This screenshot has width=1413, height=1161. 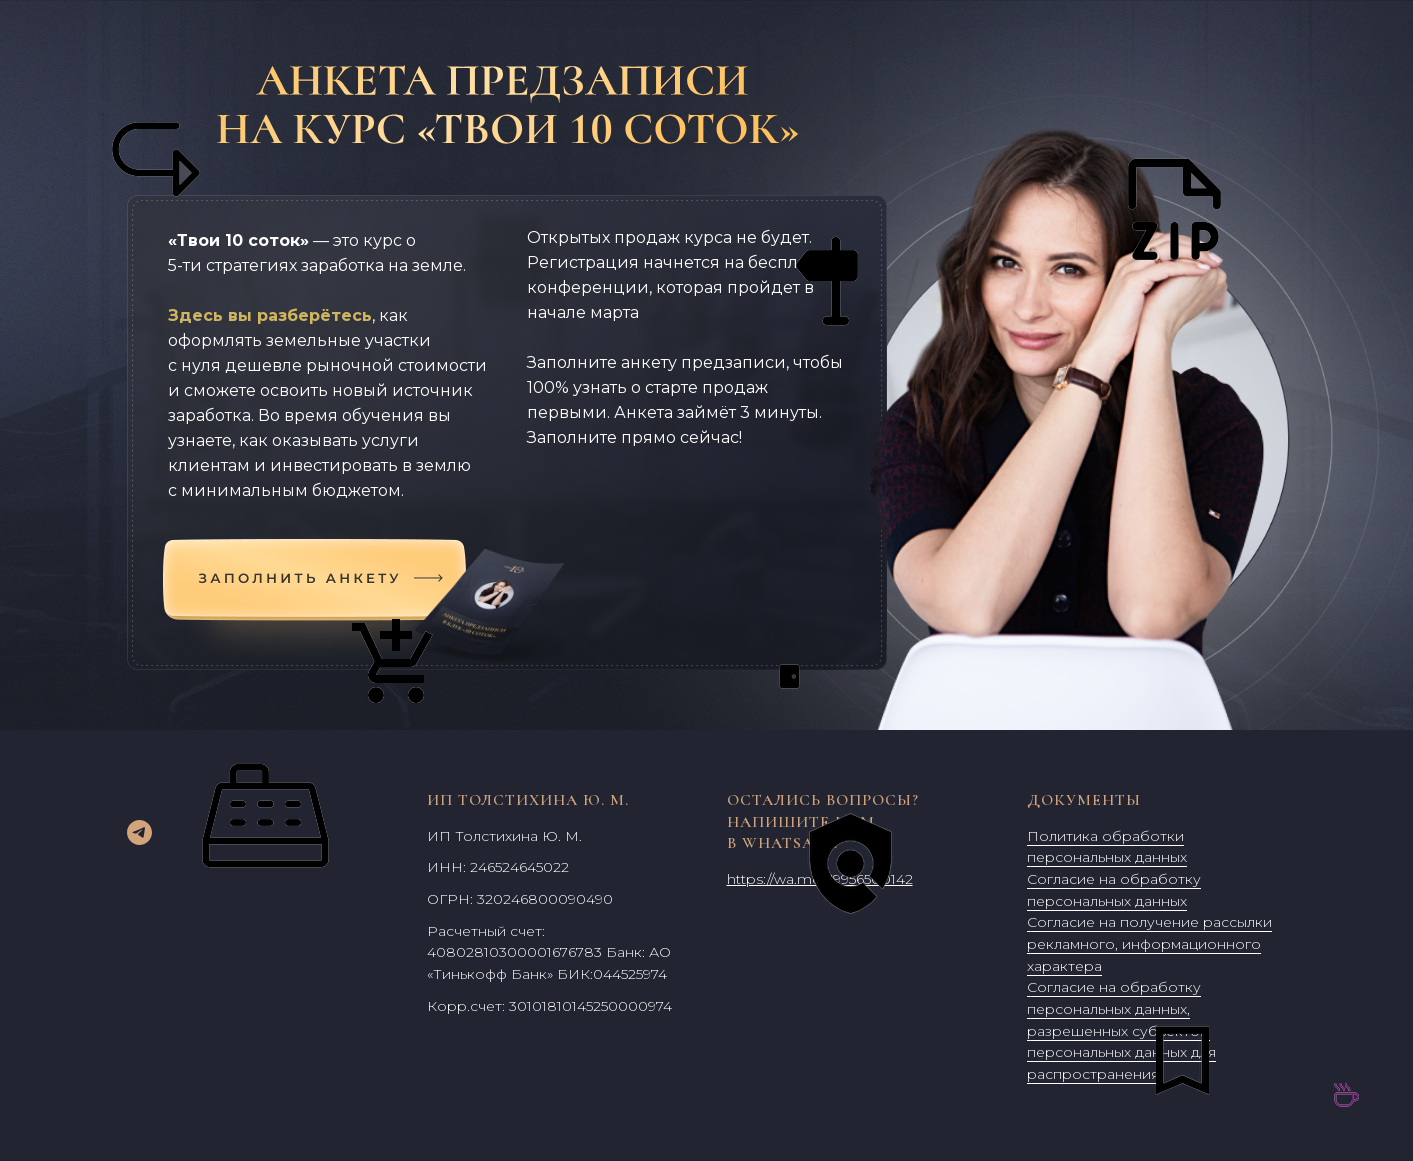 What do you see at coordinates (850, 863) in the screenshot?
I see `view privacy policy or terms` at bounding box center [850, 863].